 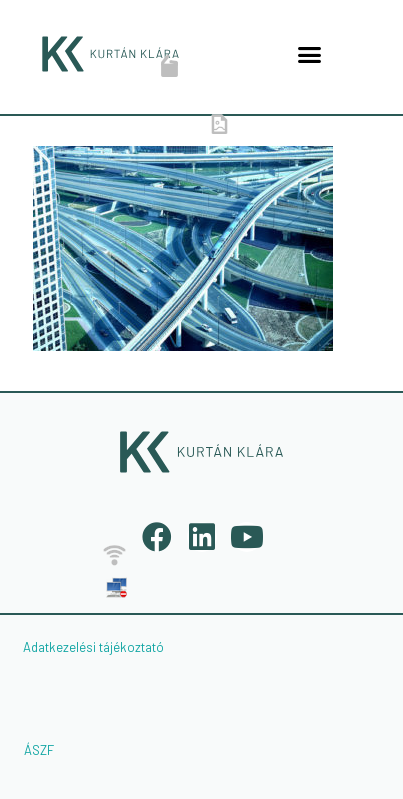 What do you see at coordinates (114, 554) in the screenshot?
I see `indicates wireless network connection status` at bounding box center [114, 554].